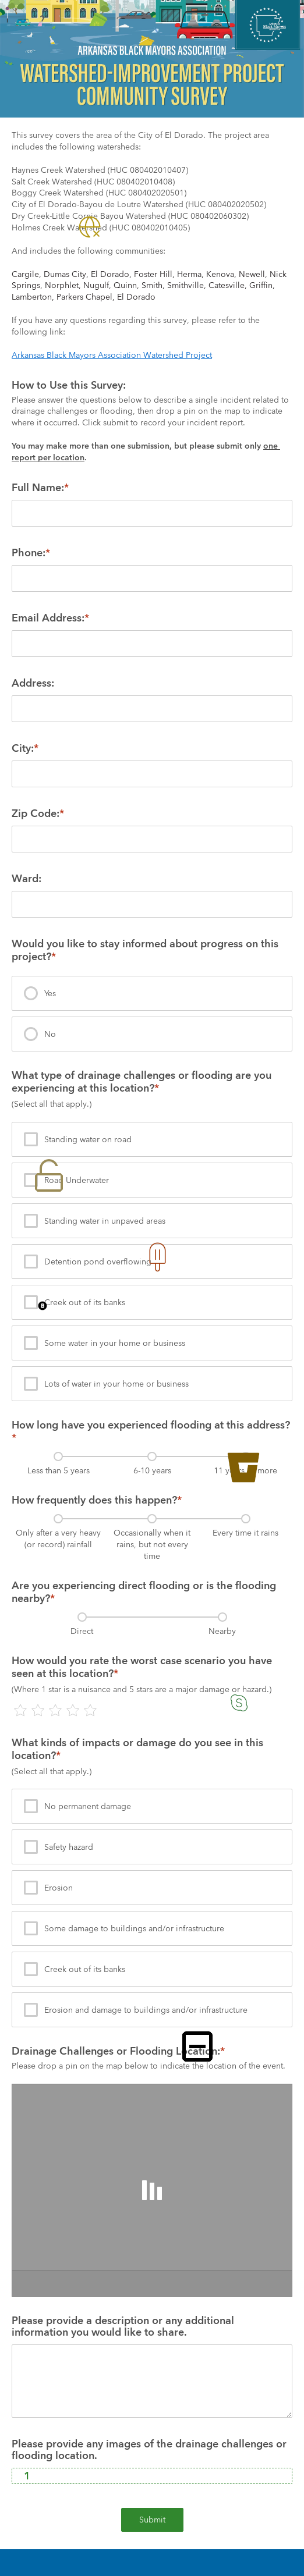  Describe the element at coordinates (49, 1175) in the screenshot. I see `unlock a file or resource` at that location.